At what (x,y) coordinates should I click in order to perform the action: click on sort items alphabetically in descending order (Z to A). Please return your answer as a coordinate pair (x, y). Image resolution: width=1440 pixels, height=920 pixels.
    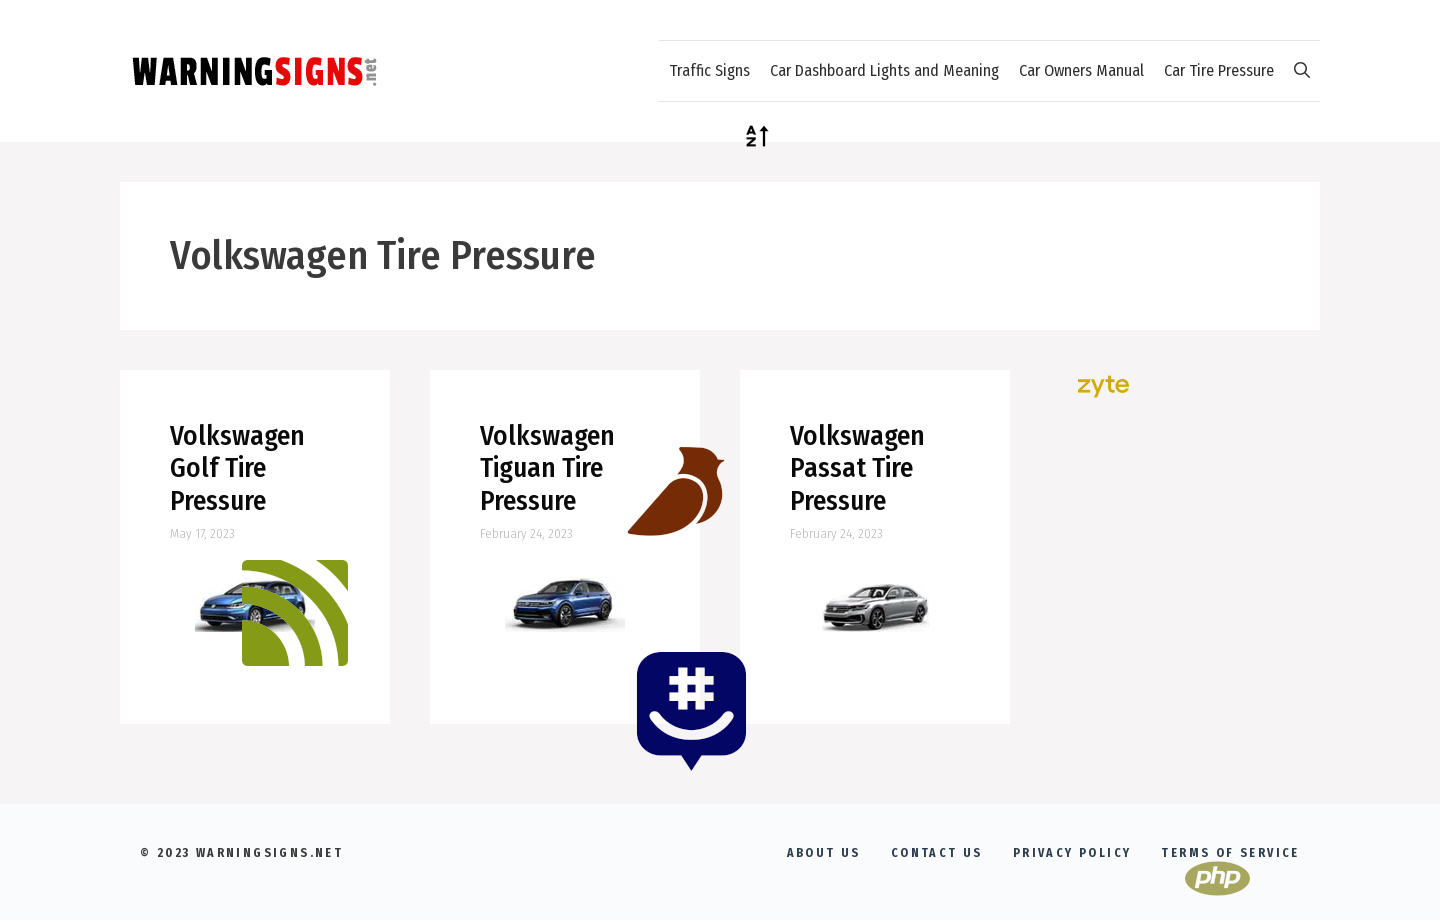
    Looking at the image, I should click on (757, 136).